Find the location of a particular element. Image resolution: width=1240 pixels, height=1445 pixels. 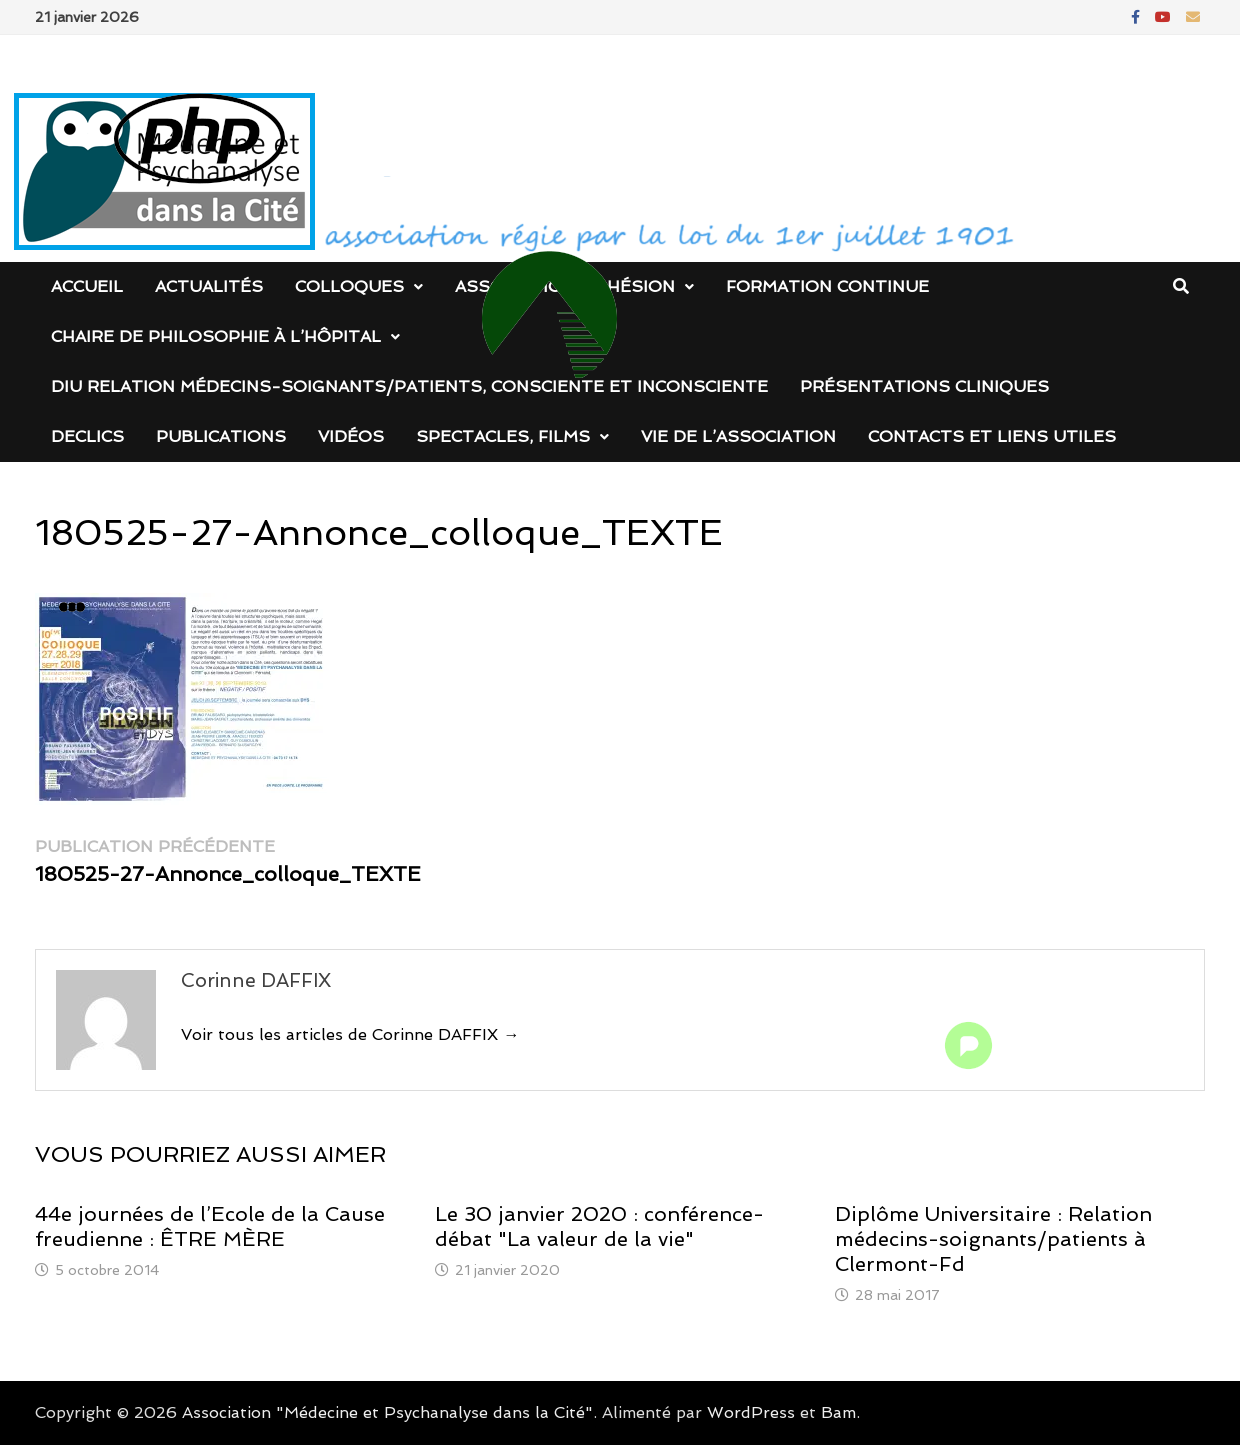

link to Codeberg repository is located at coordinates (549, 314).